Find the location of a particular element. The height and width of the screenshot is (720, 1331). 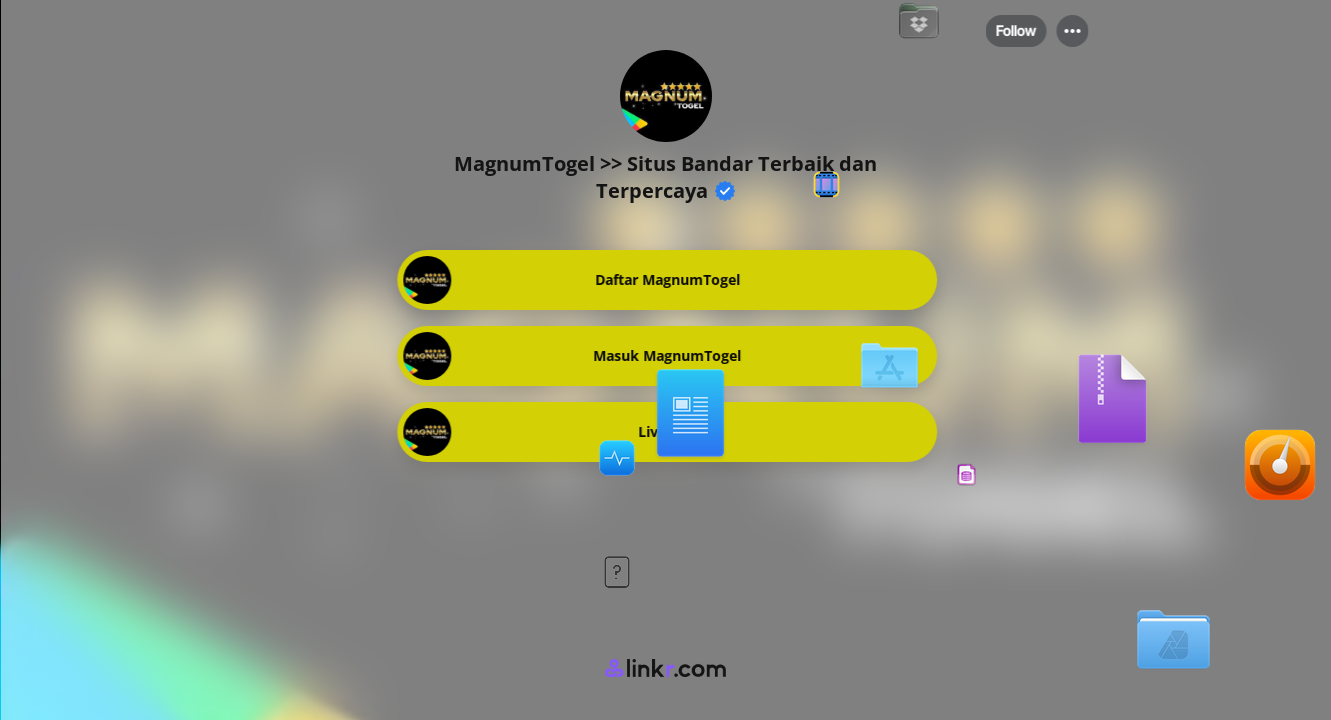

open gtick metronome application is located at coordinates (1280, 465).